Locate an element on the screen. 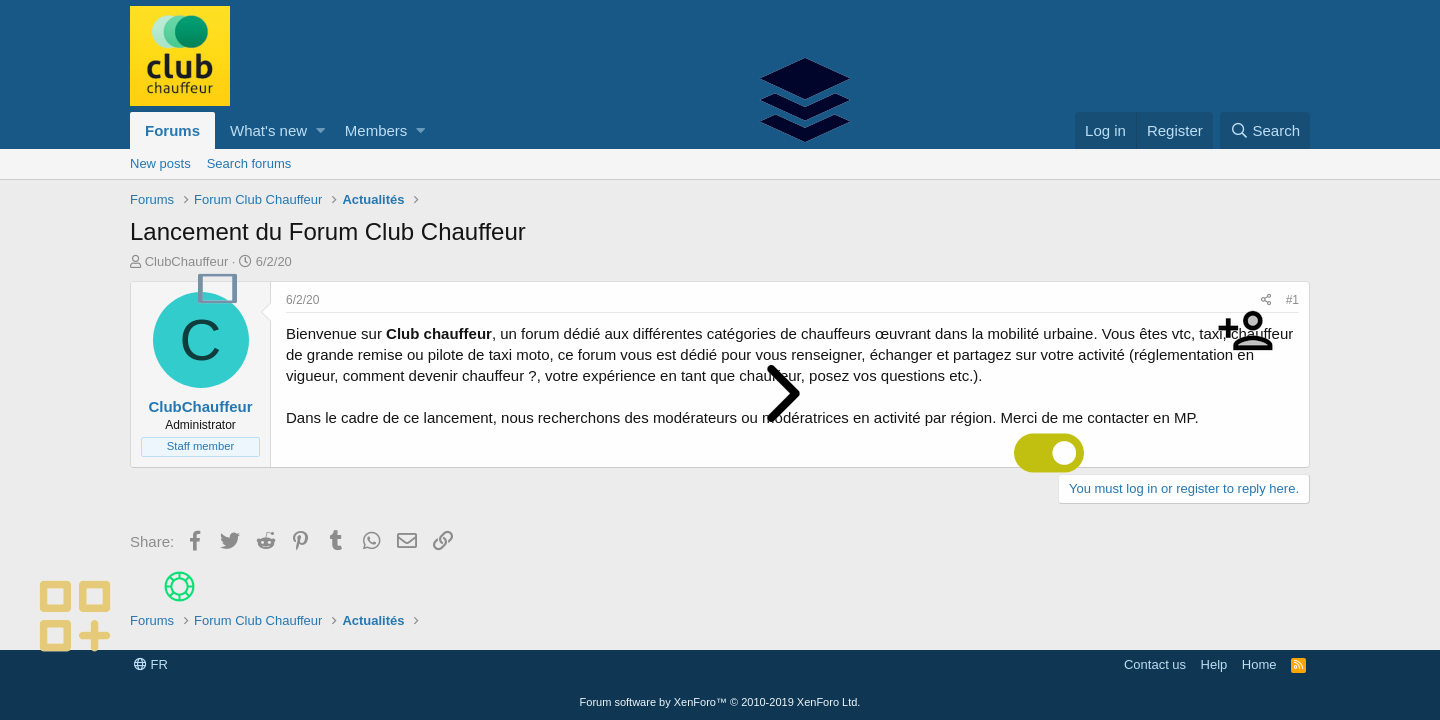 The image size is (1440, 720). switch to landscape mode is located at coordinates (217, 288).